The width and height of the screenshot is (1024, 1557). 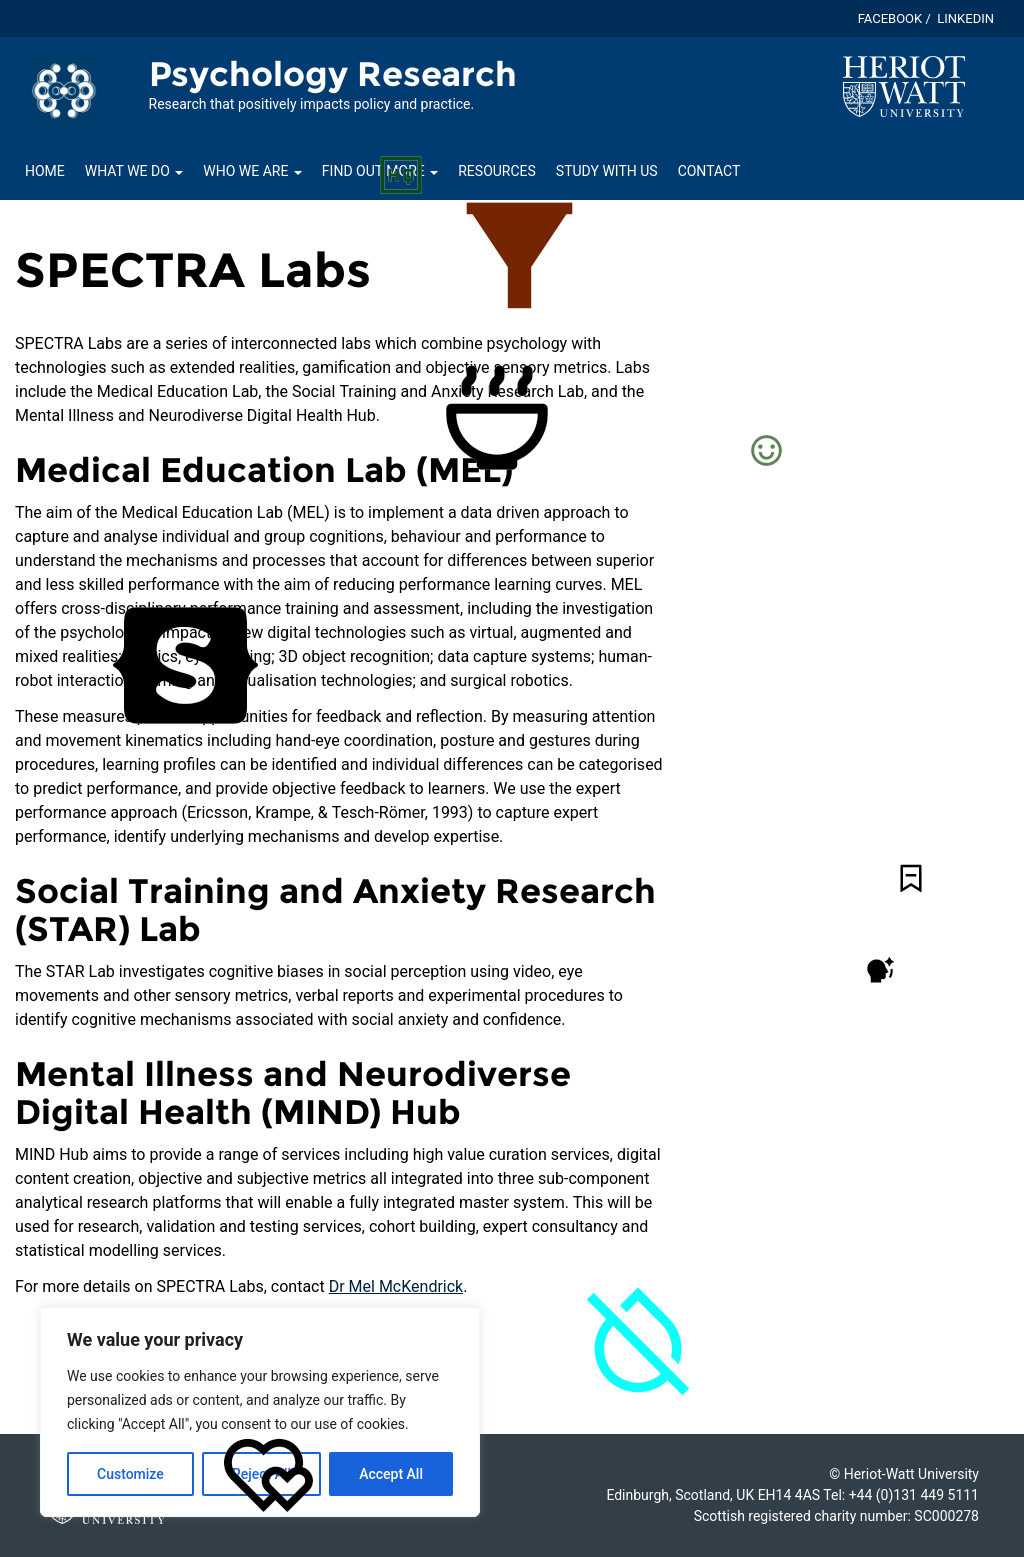 I want to click on bookmark this item, so click(x=911, y=878).